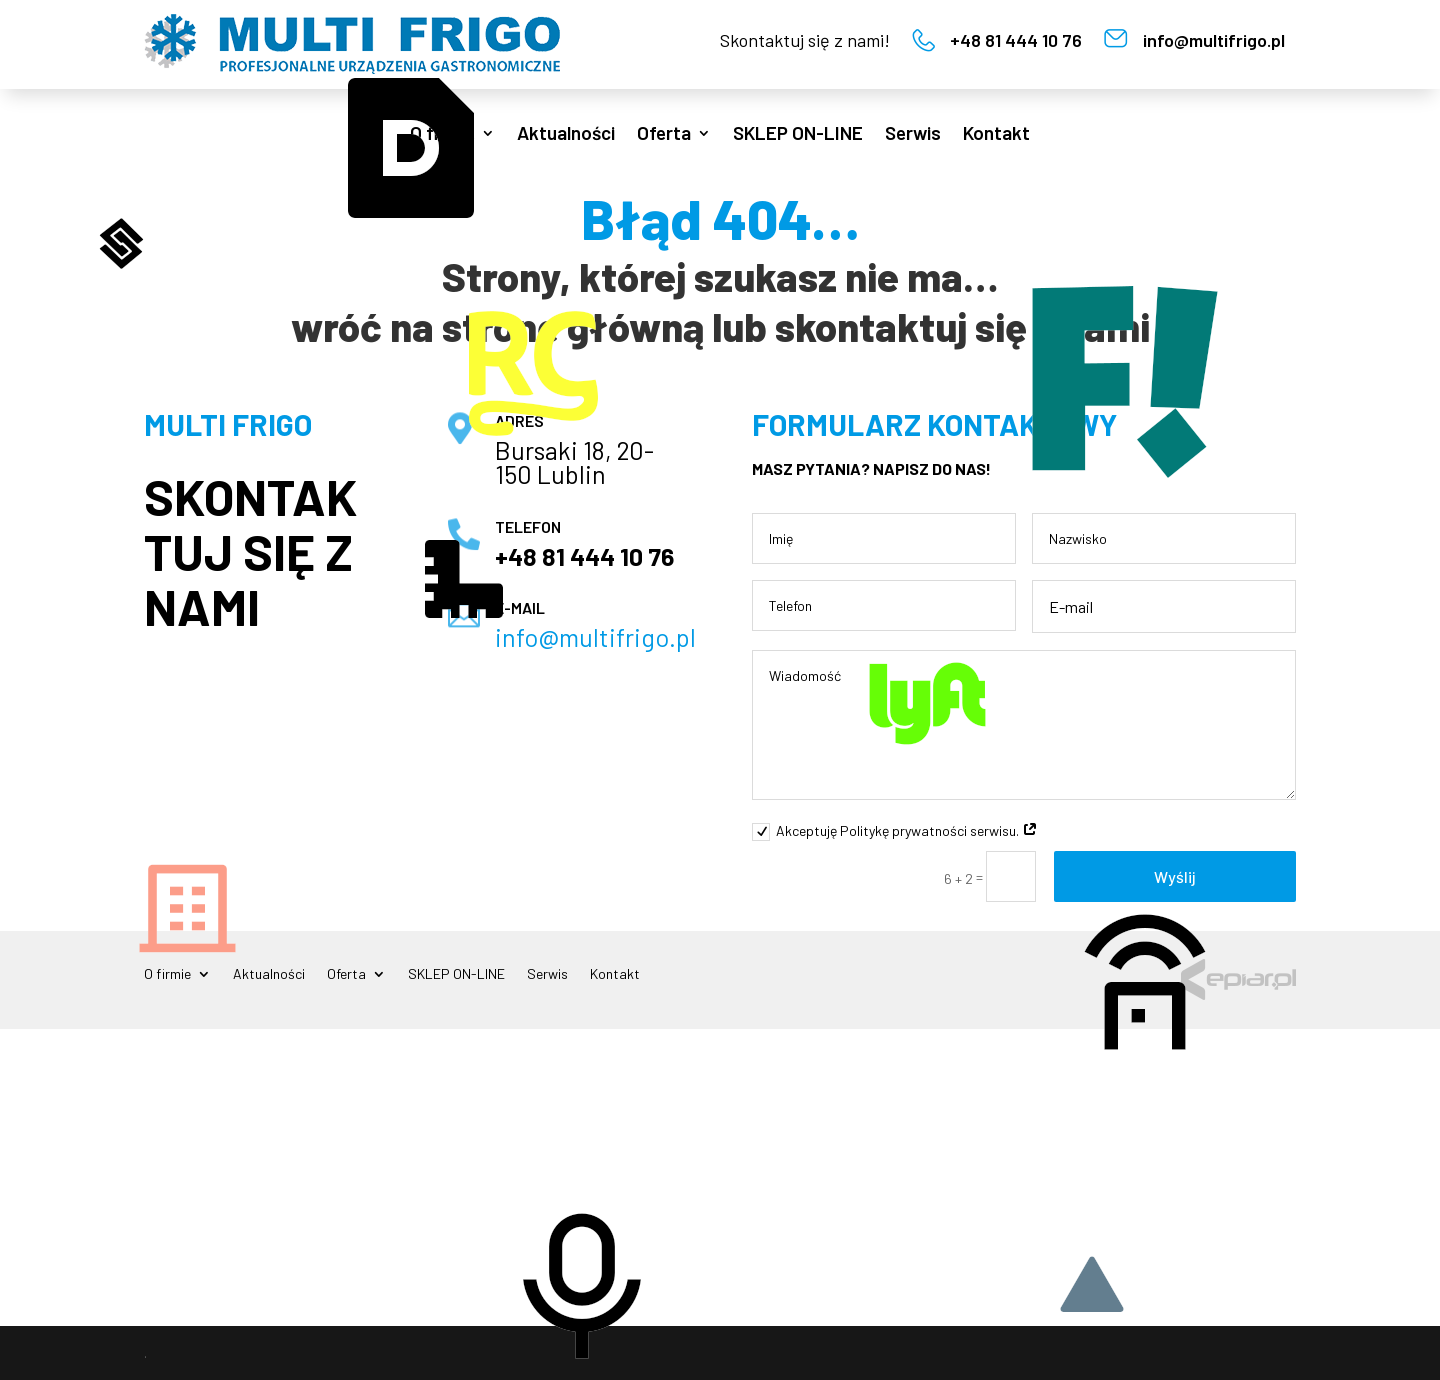 Image resolution: width=1440 pixels, height=1380 pixels. I want to click on access measurement or ruler tool, so click(464, 579).